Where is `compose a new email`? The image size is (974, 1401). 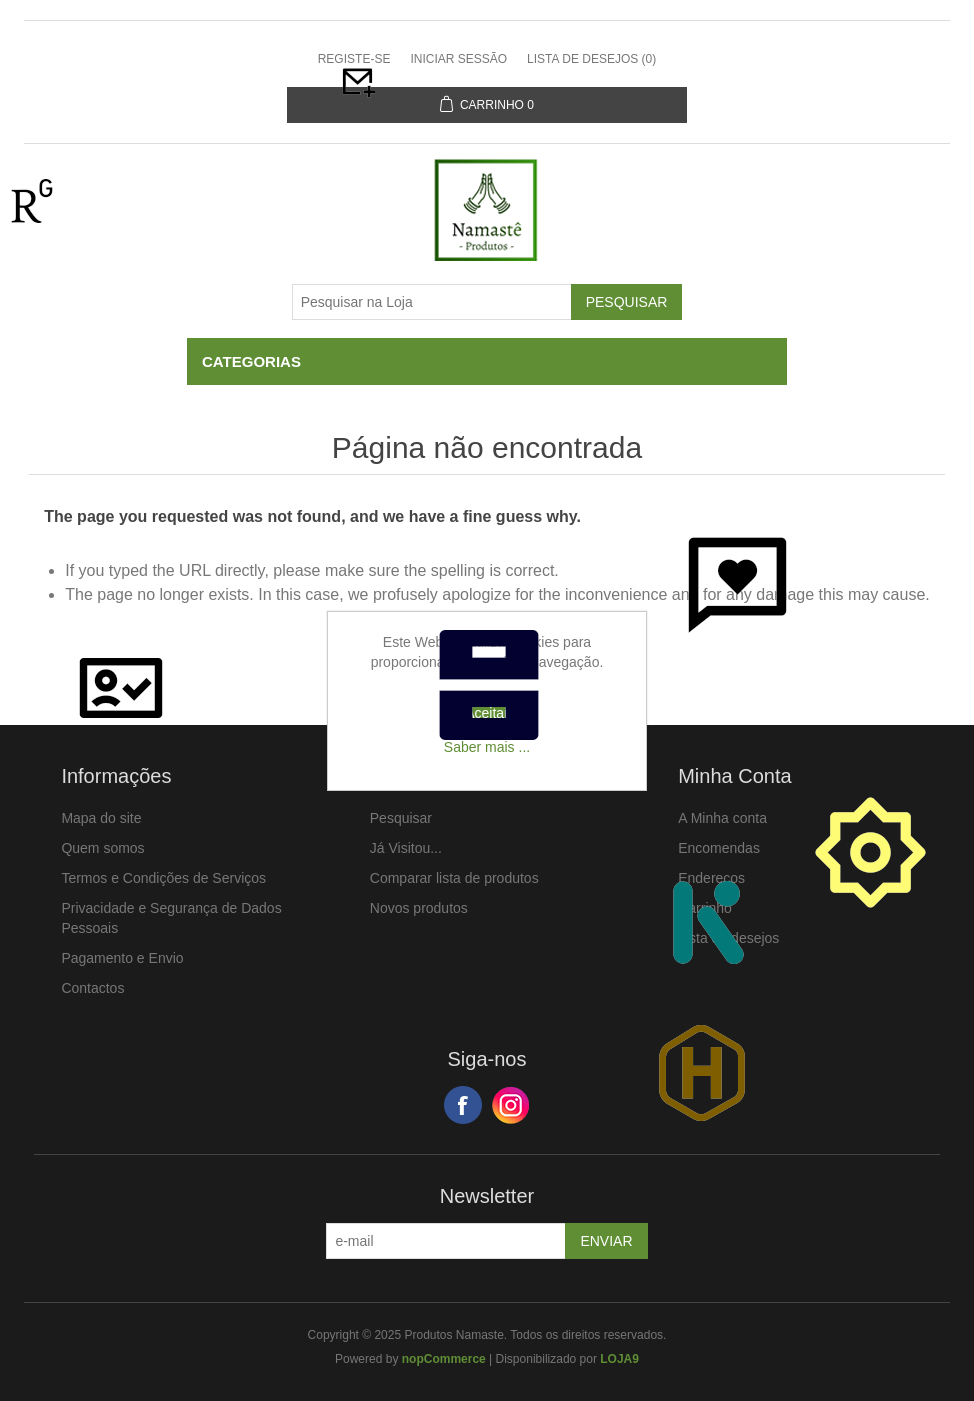 compose a new email is located at coordinates (357, 81).